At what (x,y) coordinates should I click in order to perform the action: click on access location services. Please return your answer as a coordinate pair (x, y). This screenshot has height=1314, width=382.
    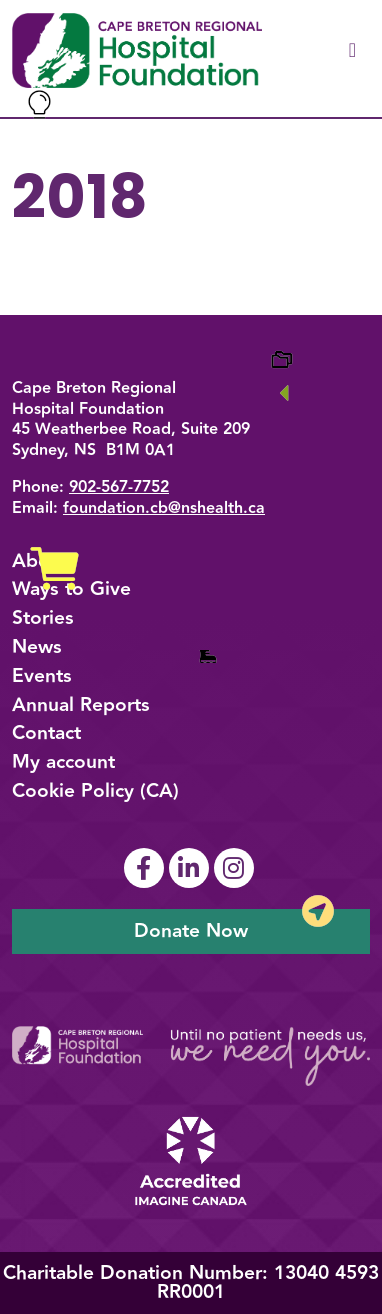
    Looking at the image, I should click on (318, 911).